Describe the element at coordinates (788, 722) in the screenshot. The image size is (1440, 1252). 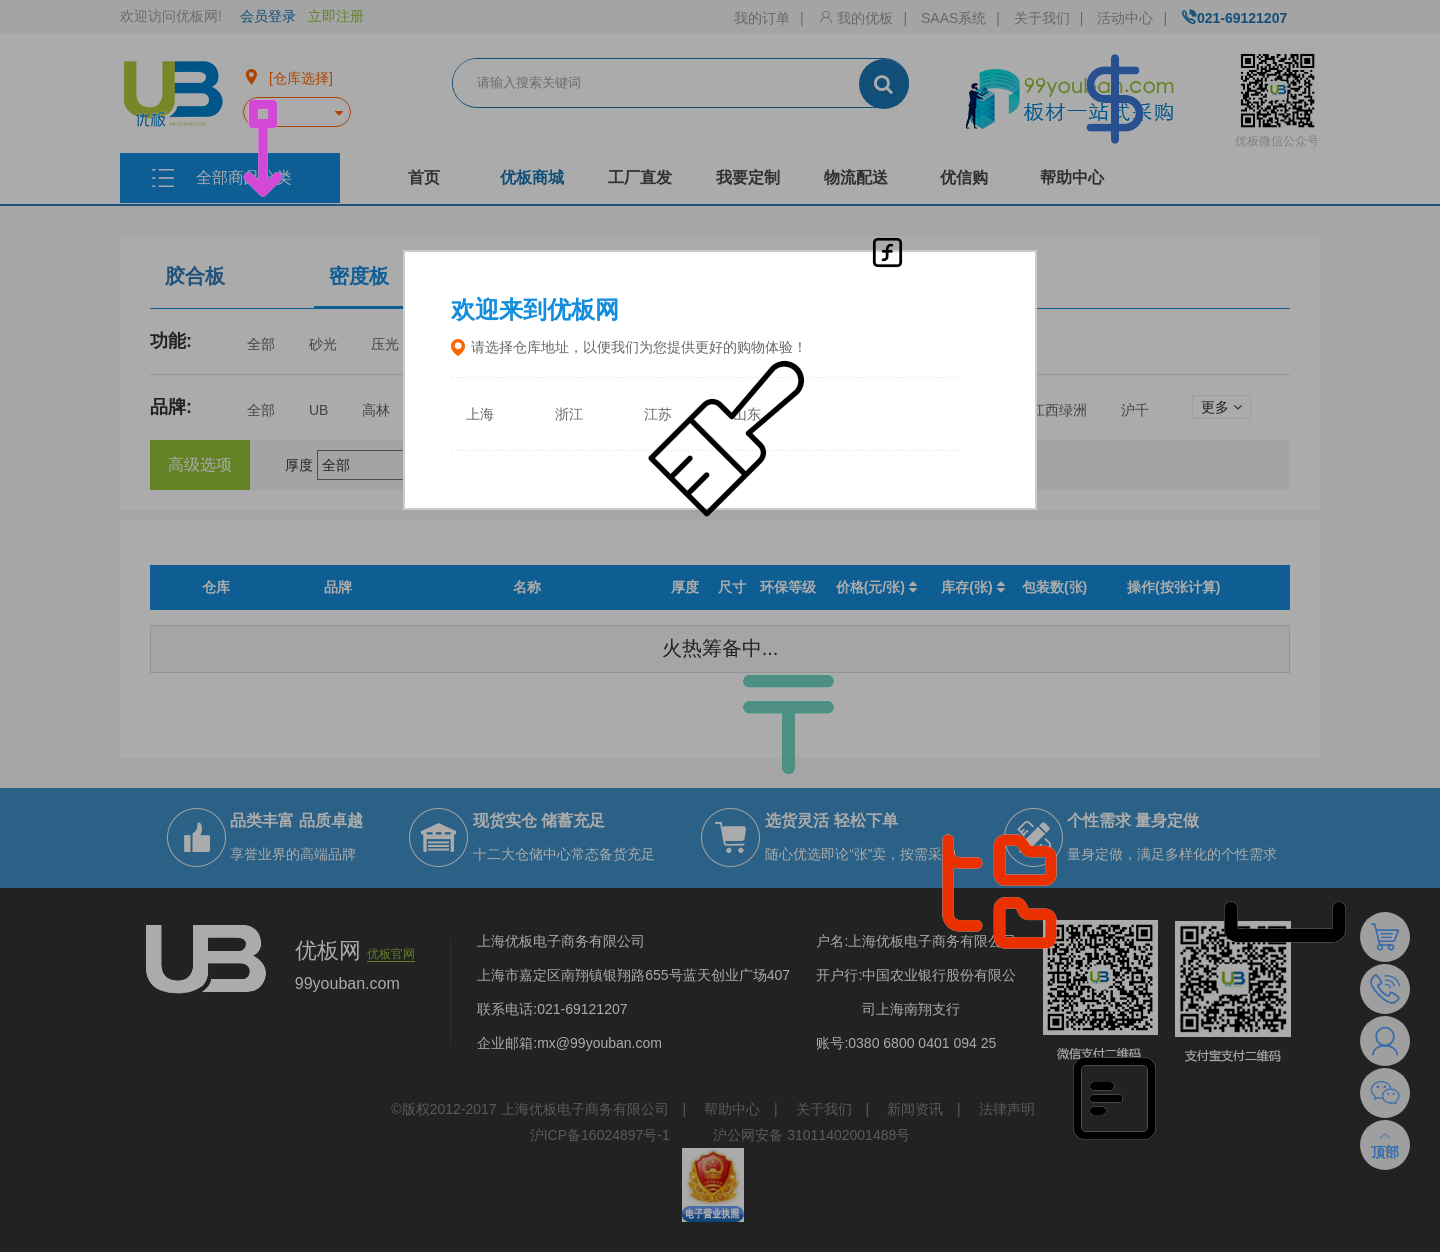
I see `indicates kazakhstani tenge currency` at that location.